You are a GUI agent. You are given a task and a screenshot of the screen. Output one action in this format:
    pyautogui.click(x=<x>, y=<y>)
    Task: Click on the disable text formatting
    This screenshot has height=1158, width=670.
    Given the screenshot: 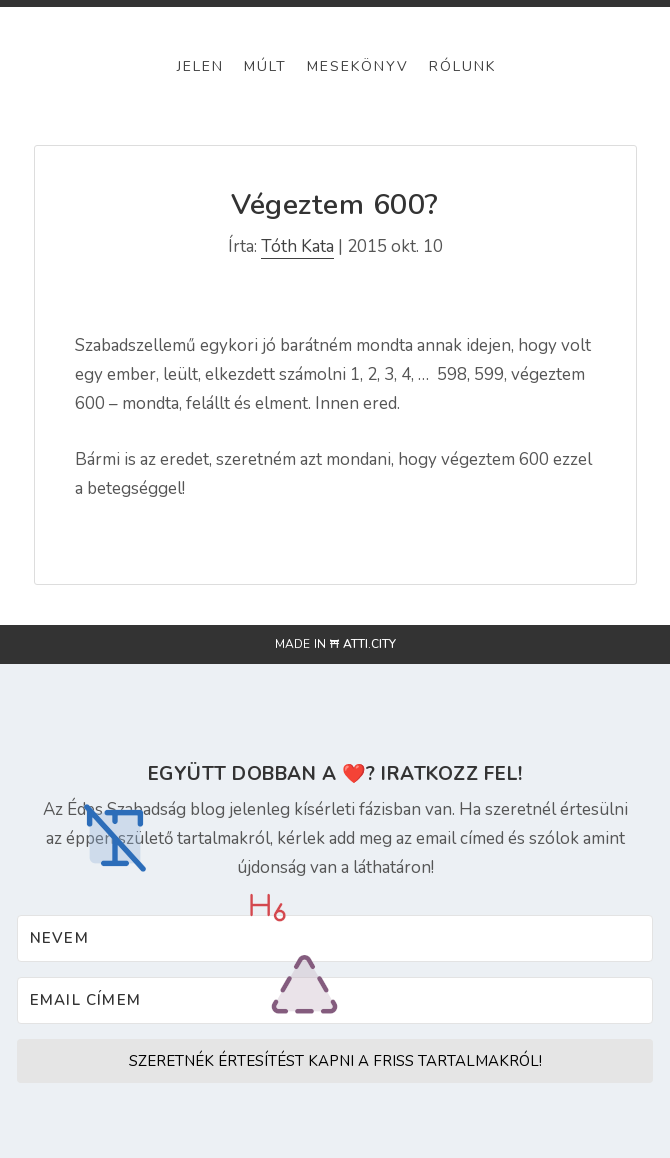 What is the action you would take?
    pyautogui.click(x=115, y=838)
    